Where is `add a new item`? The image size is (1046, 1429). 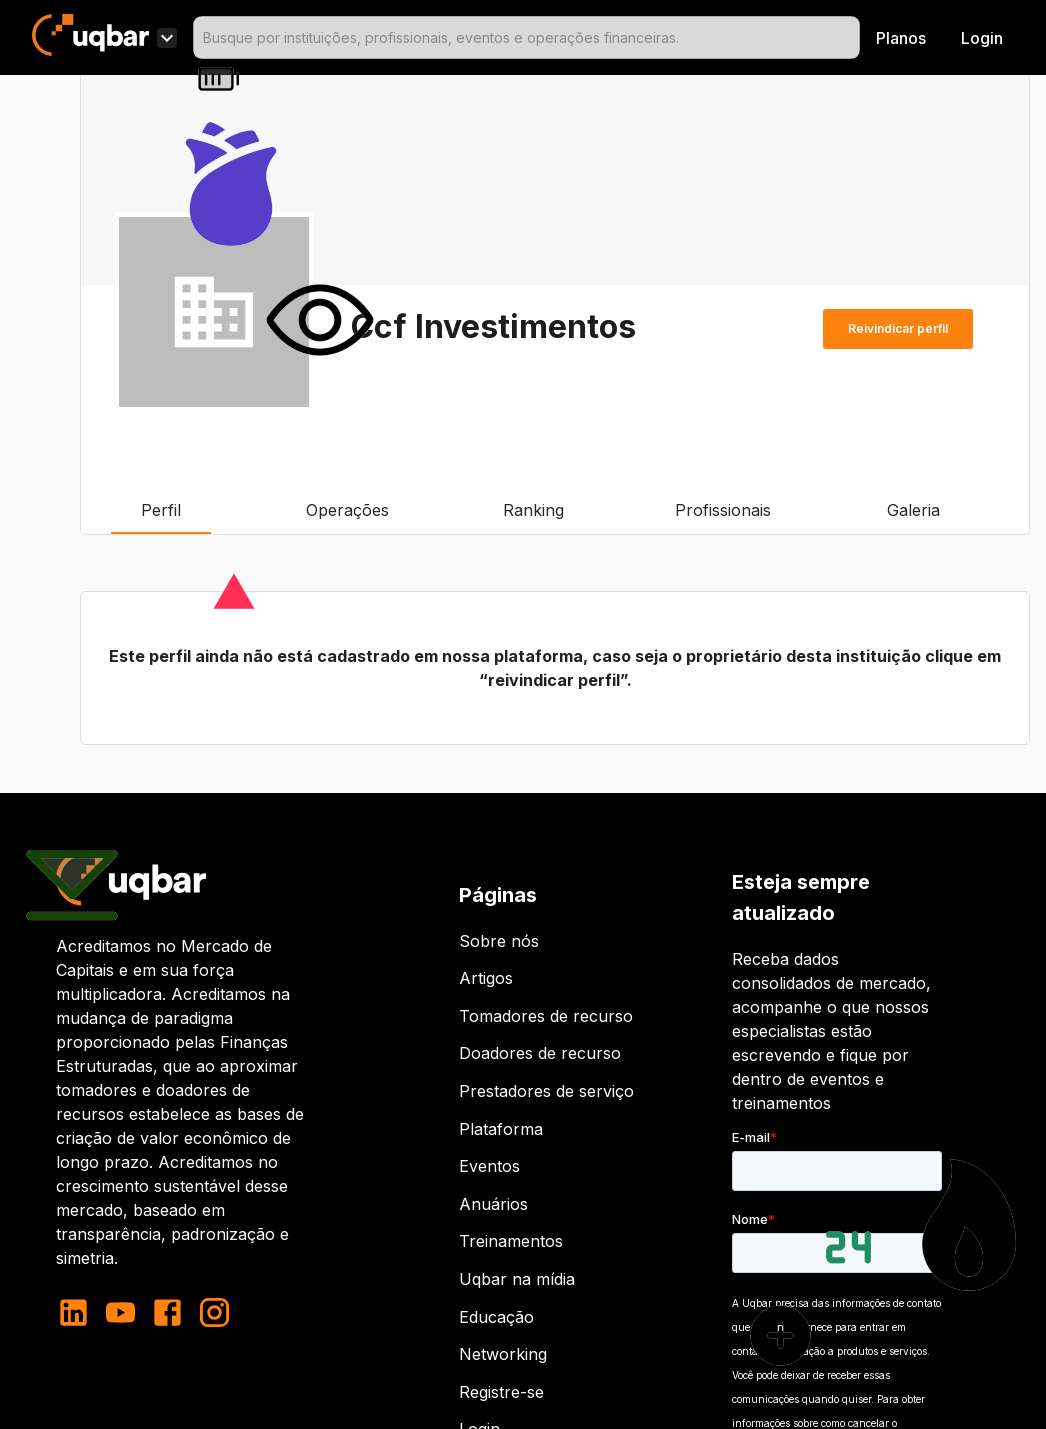
add a new item is located at coordinates (780, 1335).